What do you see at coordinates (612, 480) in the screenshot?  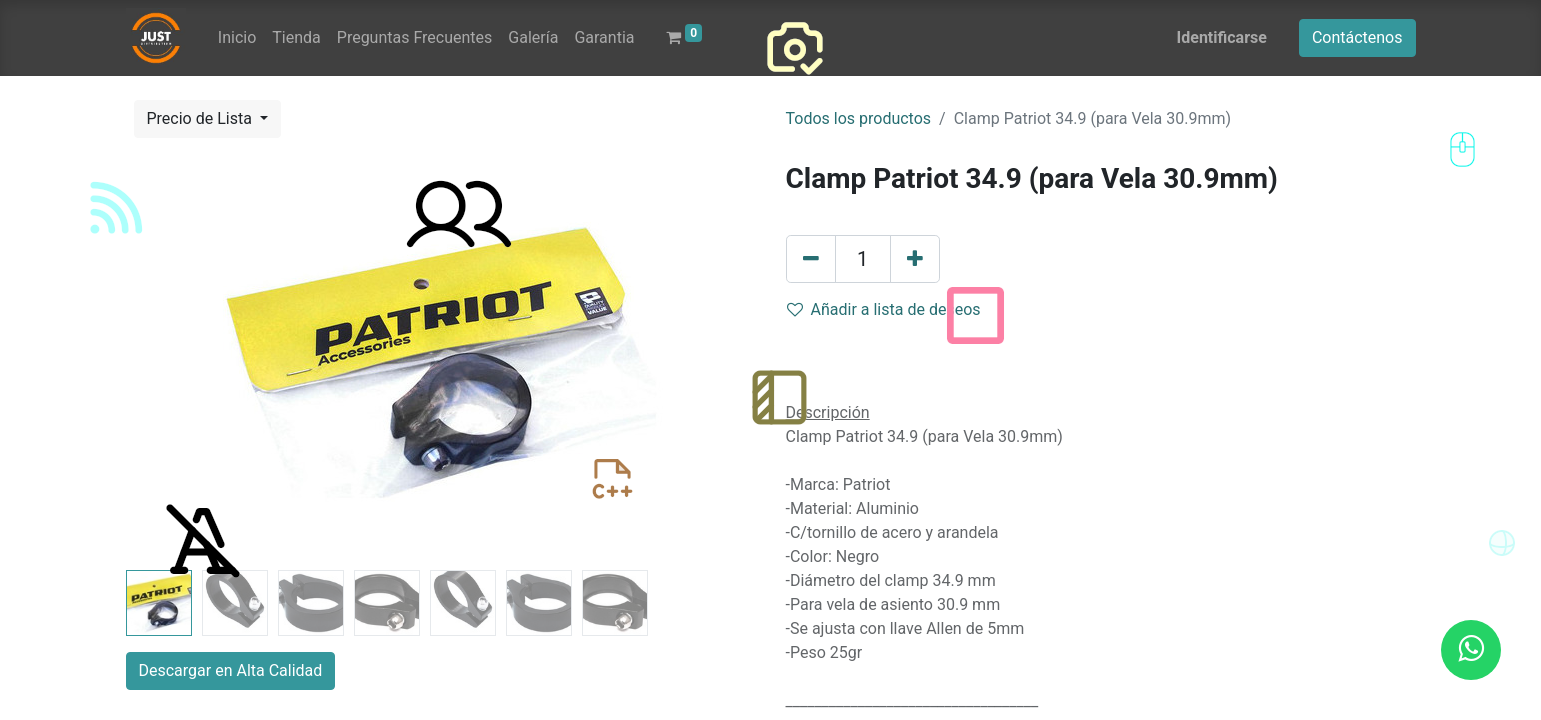 I see `a C++ source code file` at bounding box center [612, 480].